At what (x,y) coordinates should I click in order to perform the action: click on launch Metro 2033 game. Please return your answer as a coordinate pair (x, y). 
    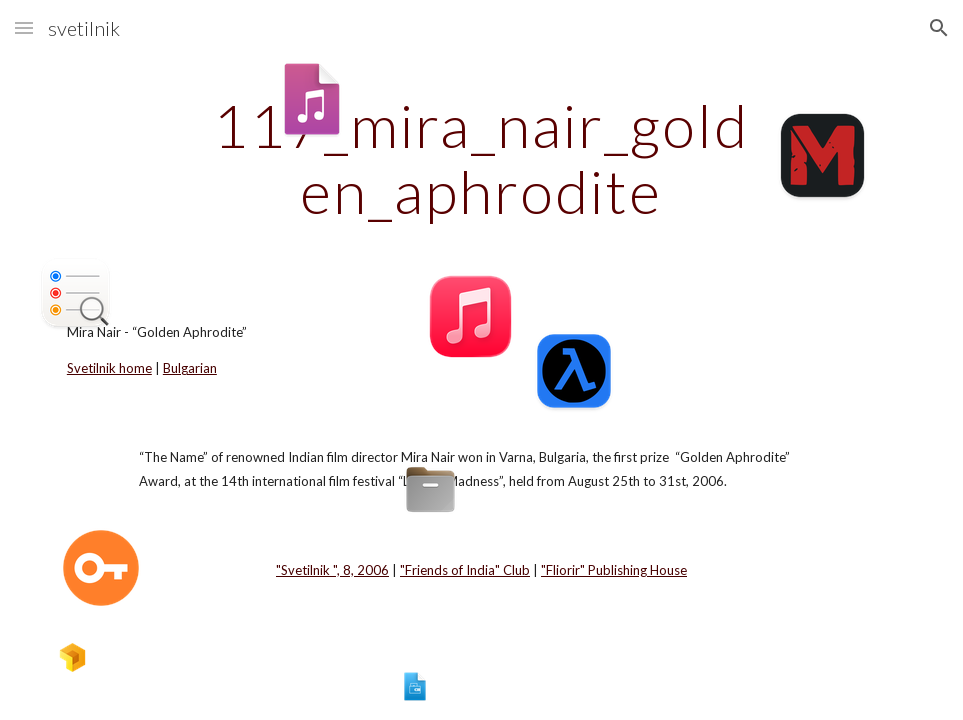
    Looking at the image, I should click on (822, 155).